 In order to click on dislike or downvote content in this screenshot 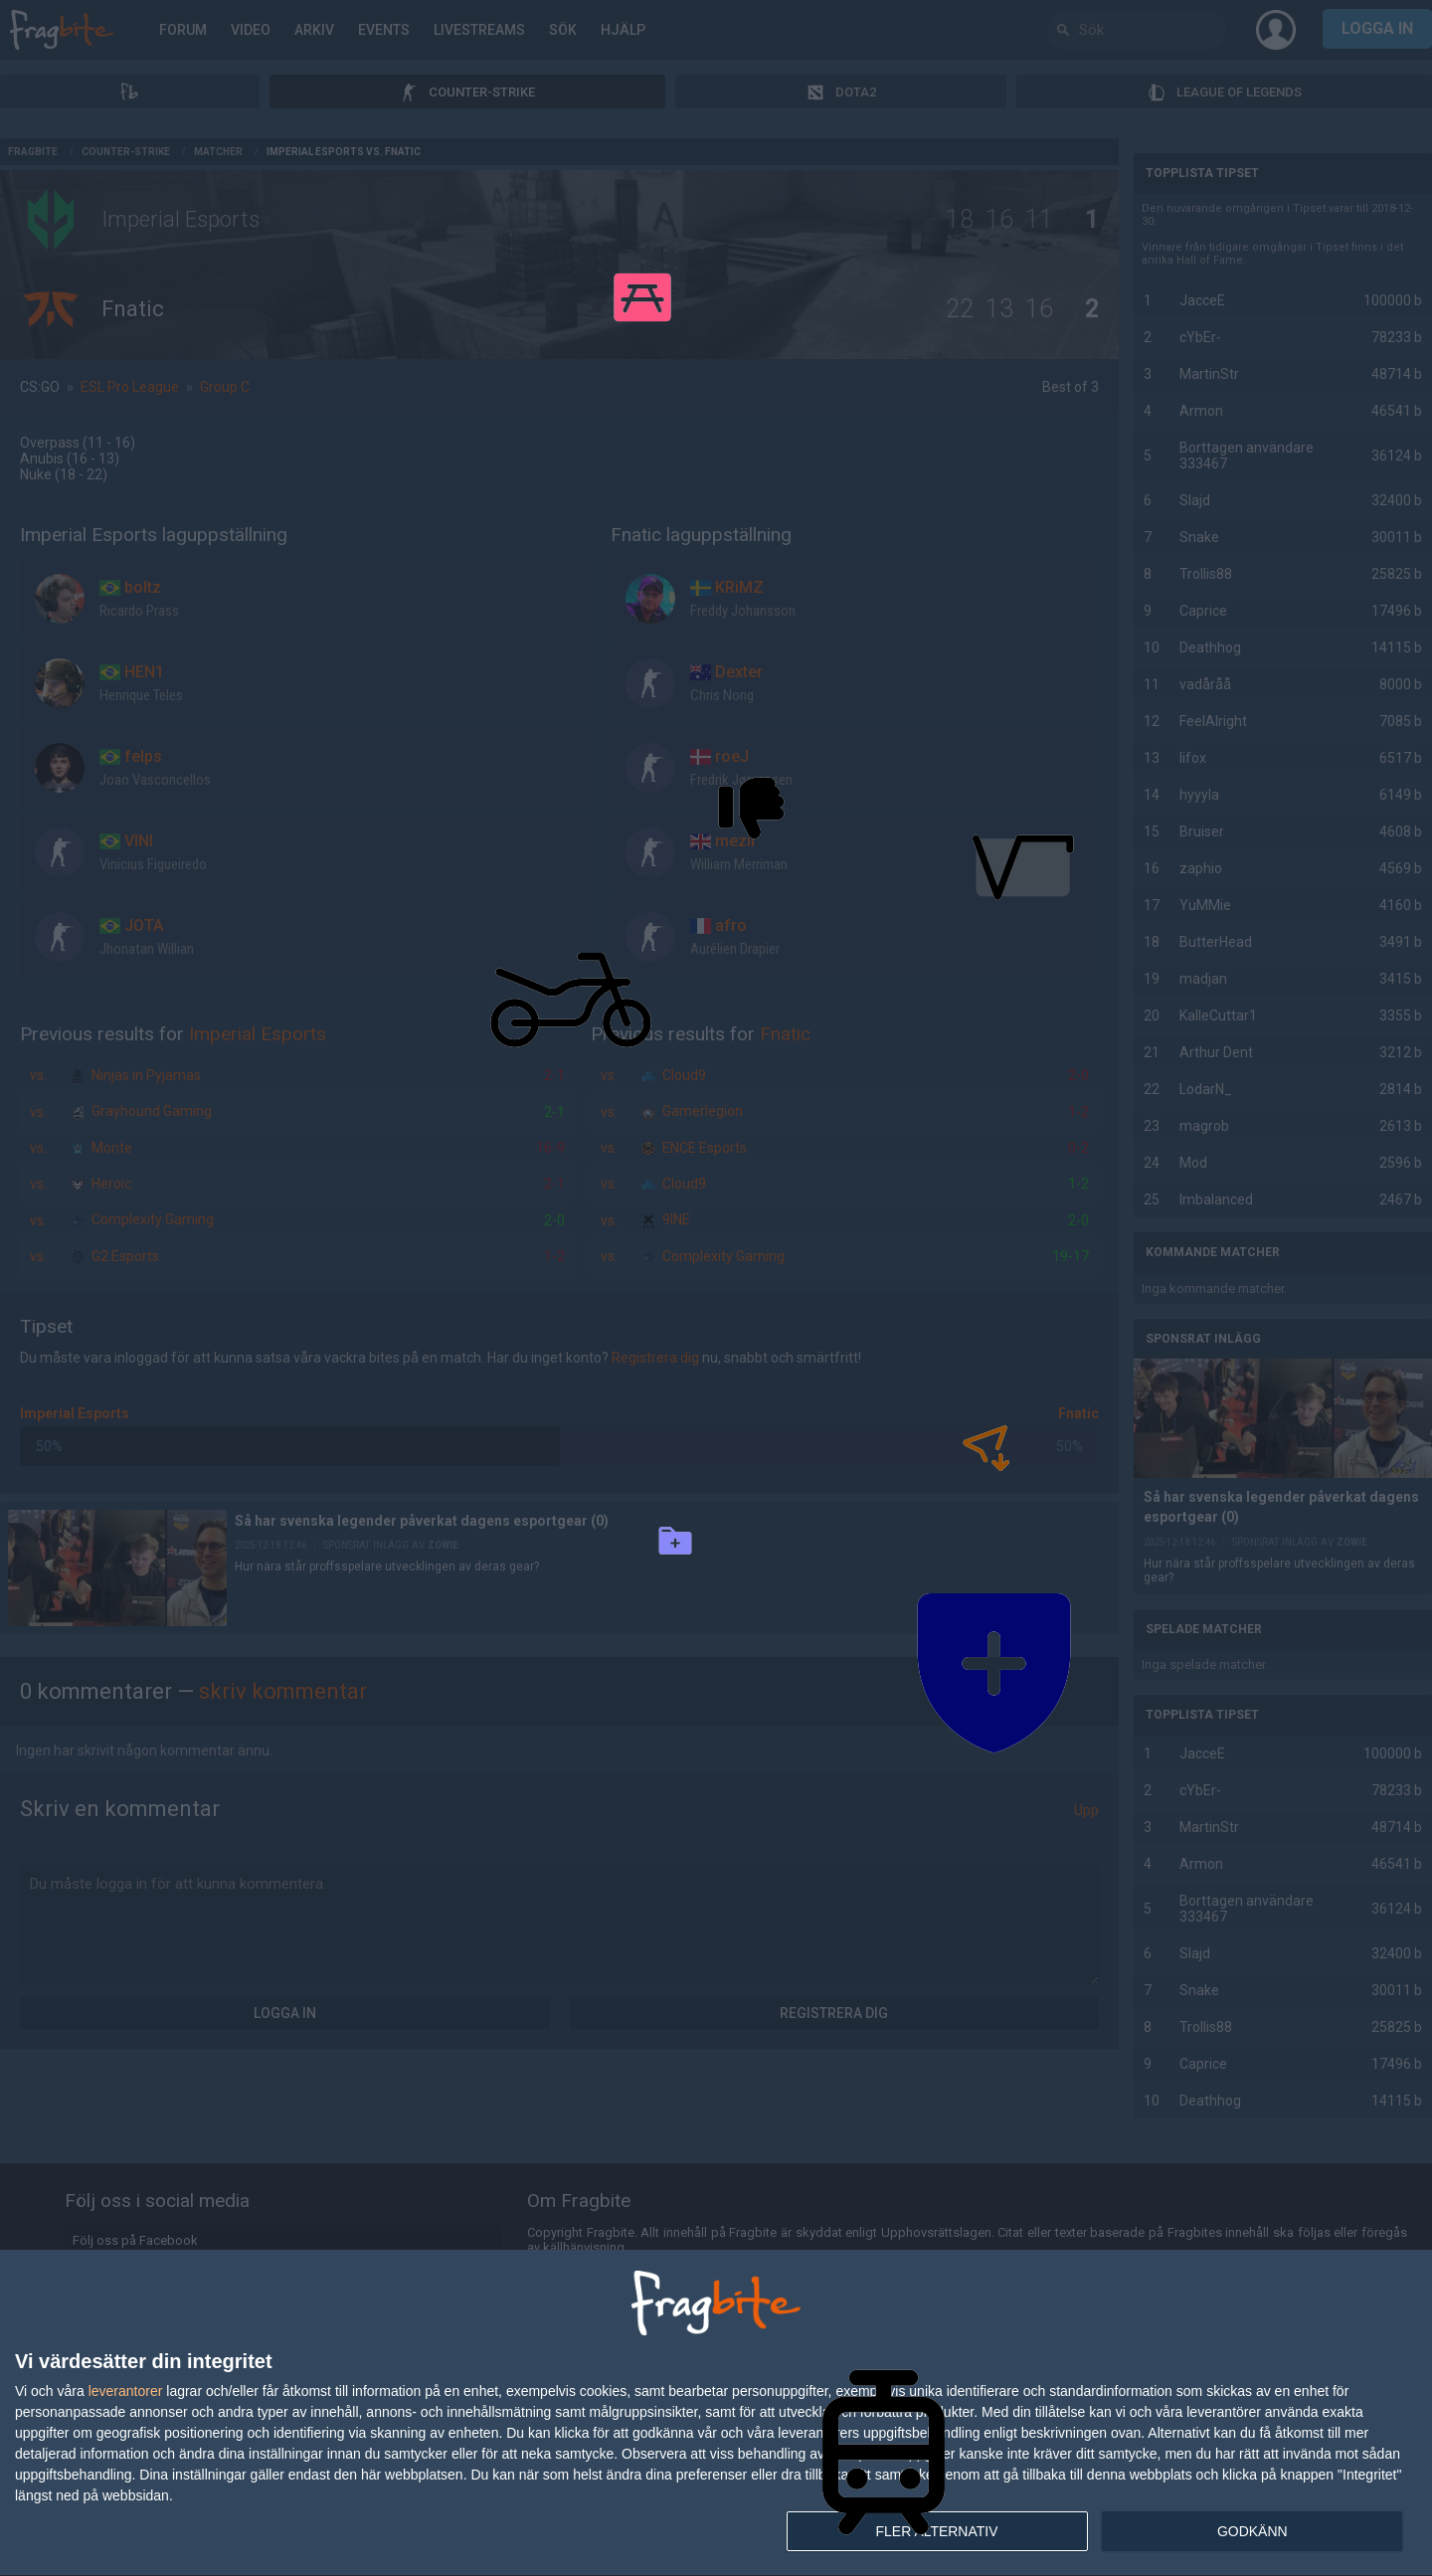, I will do `click(752, 807)`.